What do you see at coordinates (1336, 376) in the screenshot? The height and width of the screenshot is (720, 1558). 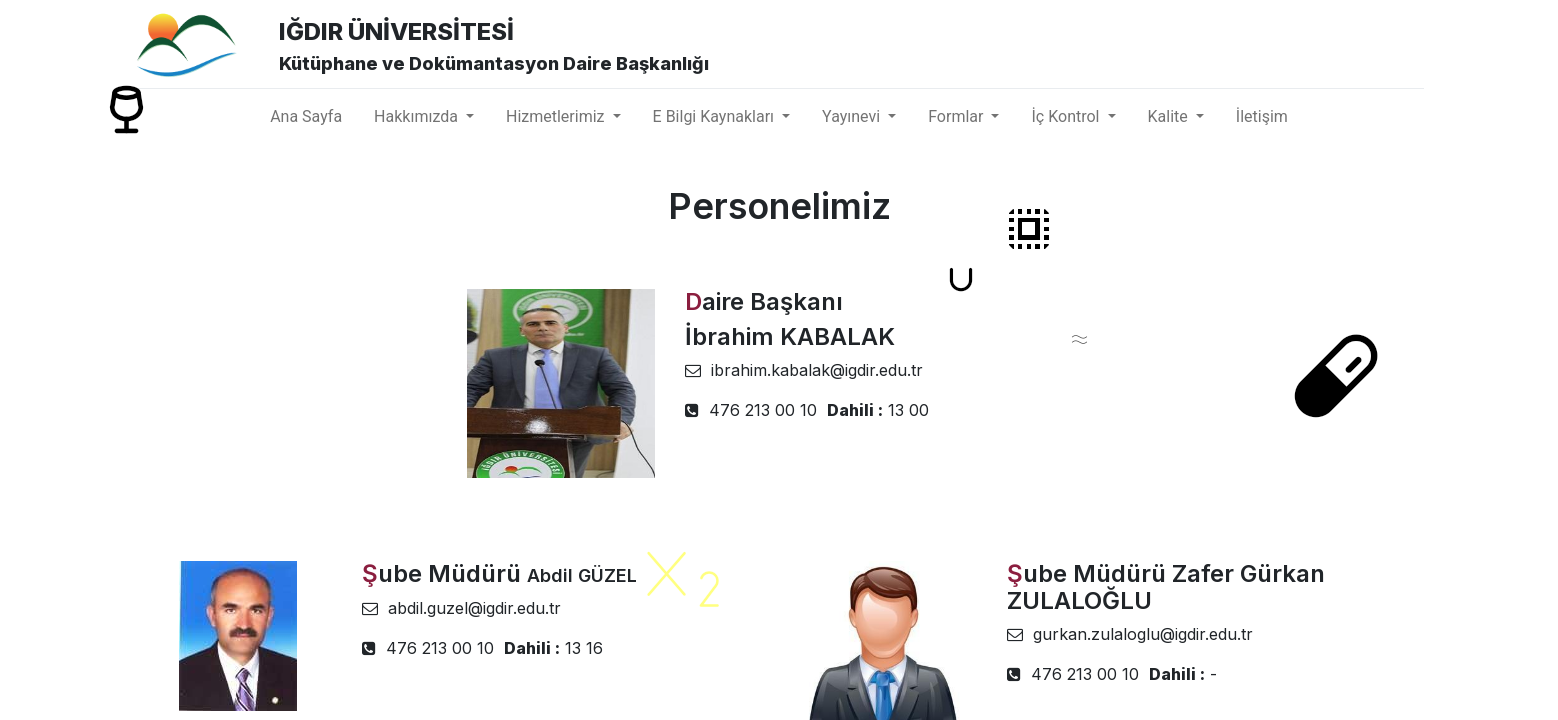 I see `access medication reminders or health features` at bounding box center [1336, 376].